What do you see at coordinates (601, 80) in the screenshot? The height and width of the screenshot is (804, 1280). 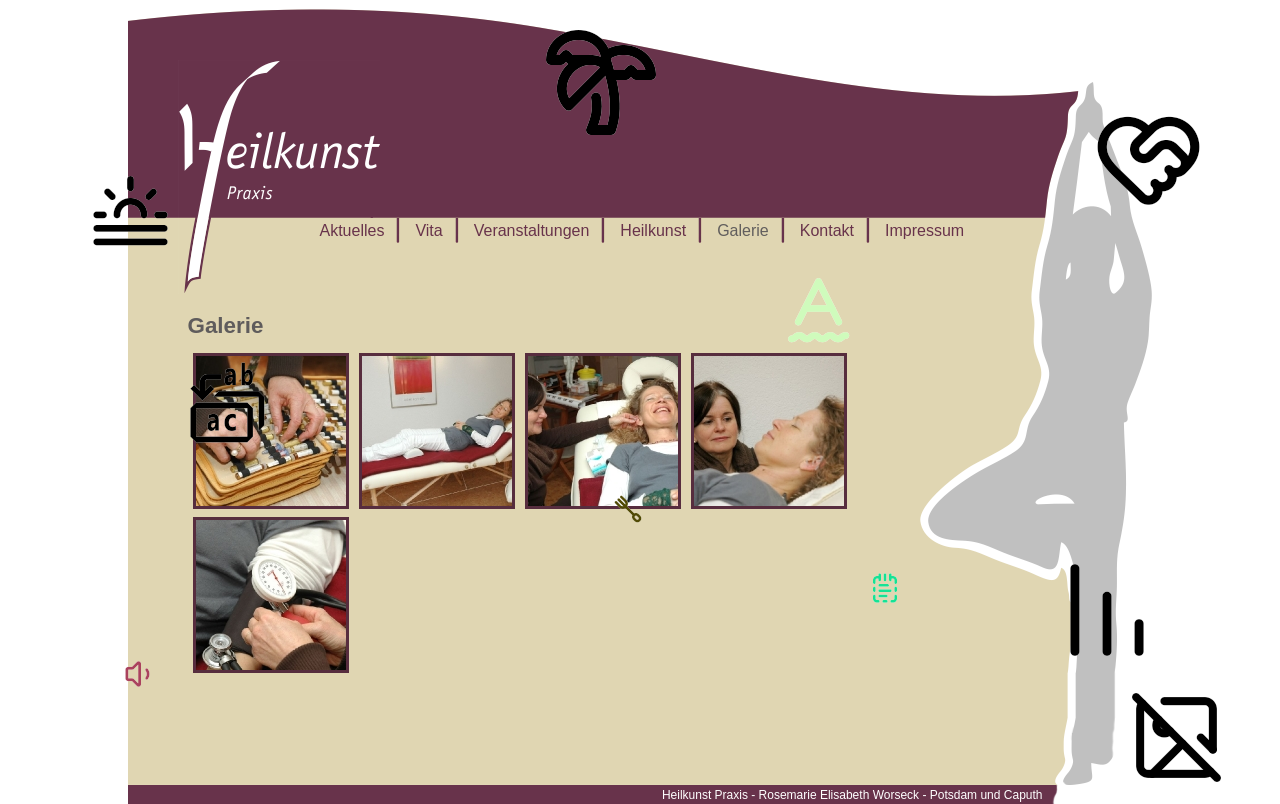 I see `browse tropical or beach vacation destinations` at bounding box center [601, 80].